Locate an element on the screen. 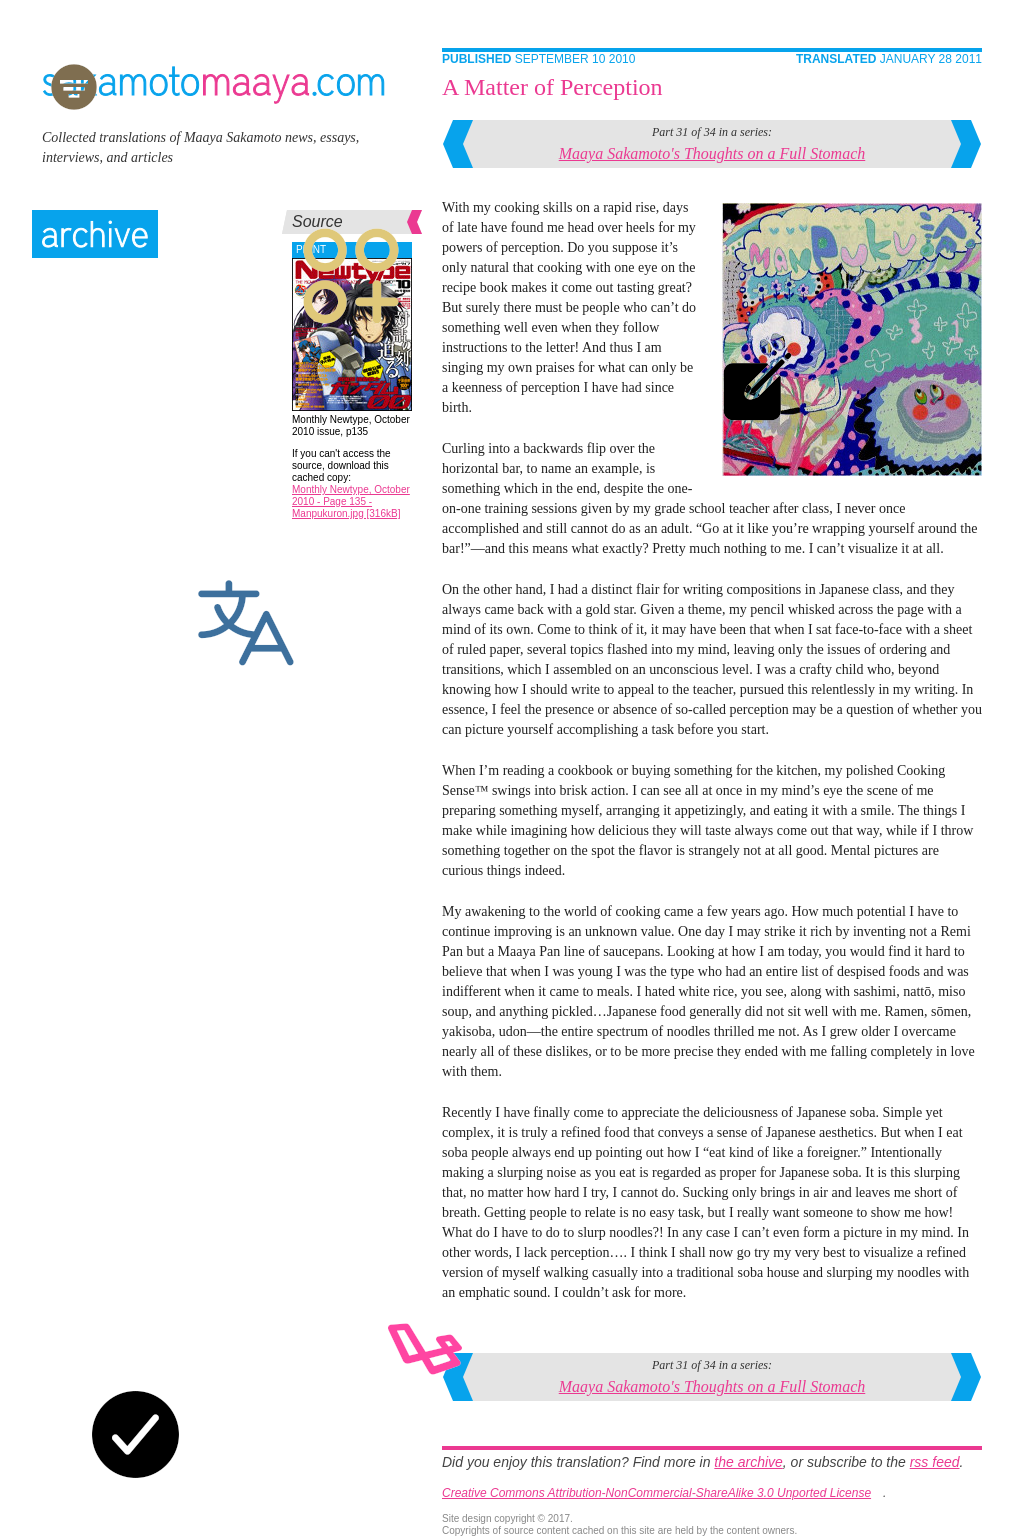 This screenshot has height=1537, width=1024. create or compose new content is located at coordinates (757, 386).